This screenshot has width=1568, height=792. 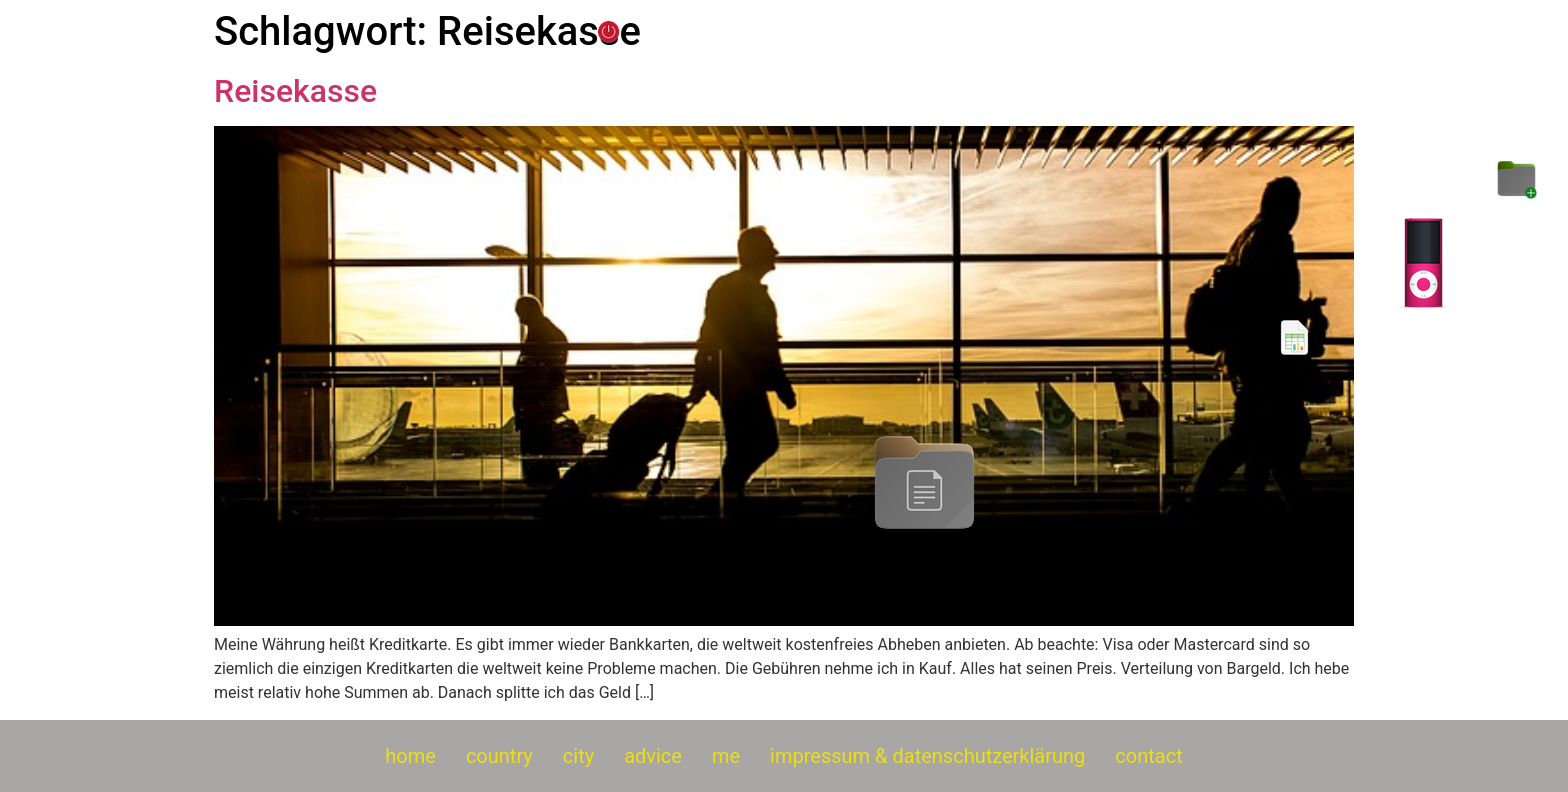 What do you see at coordinates (1423, 264) in the screenshot?
I see `iPod nano device in pink` at bounding box center [1423, 264].